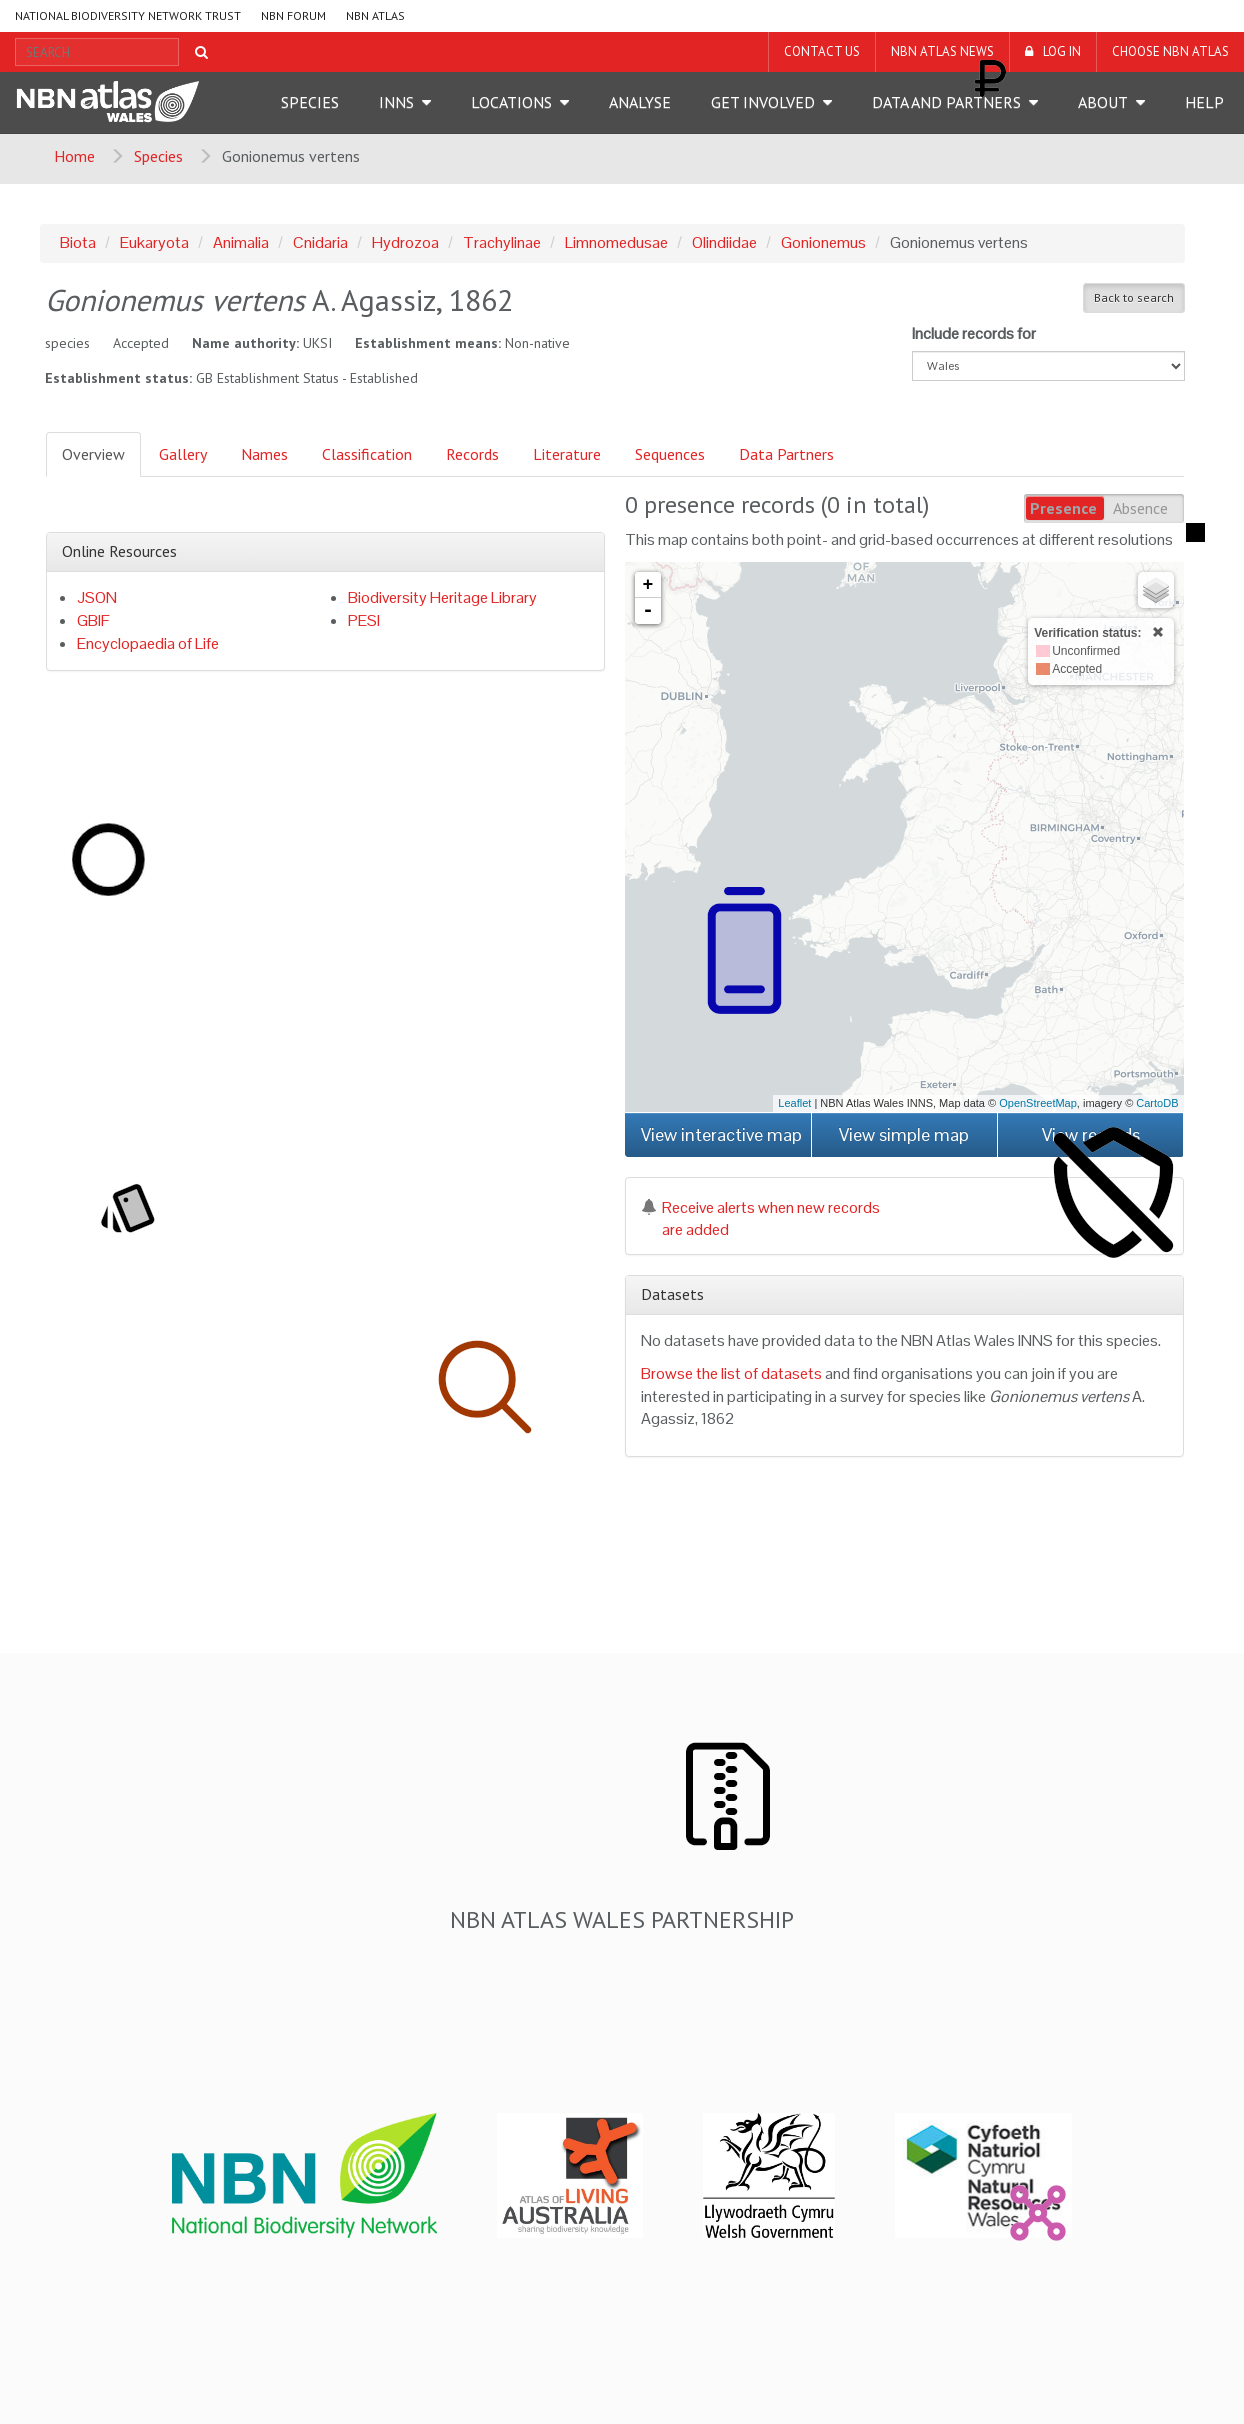 The width and height of the screenshot is (1244, 2424). Describe the element at coordinates (728, 1794) in the screenshot. I see `view or open a compressed zip file` at that location.